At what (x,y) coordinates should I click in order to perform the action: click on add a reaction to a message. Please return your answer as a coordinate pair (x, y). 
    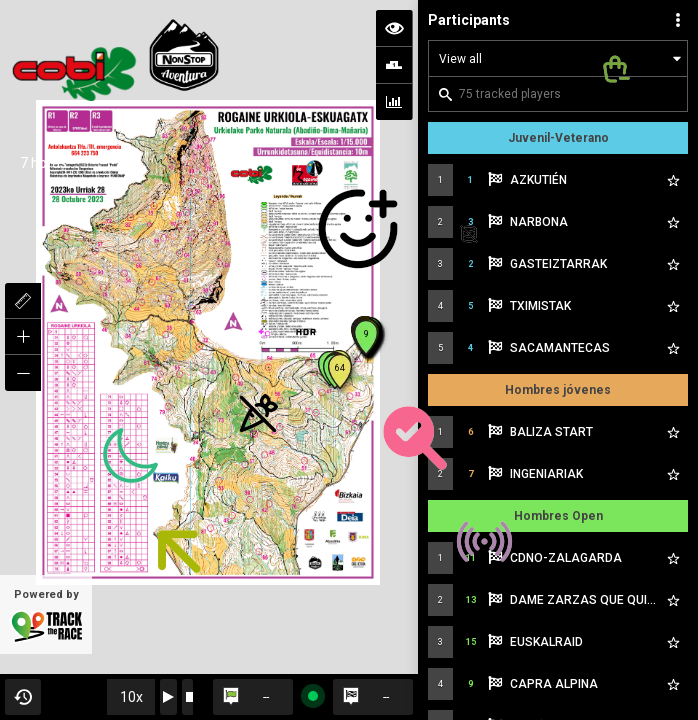
    Looking at the image, I should click on (358, 229).